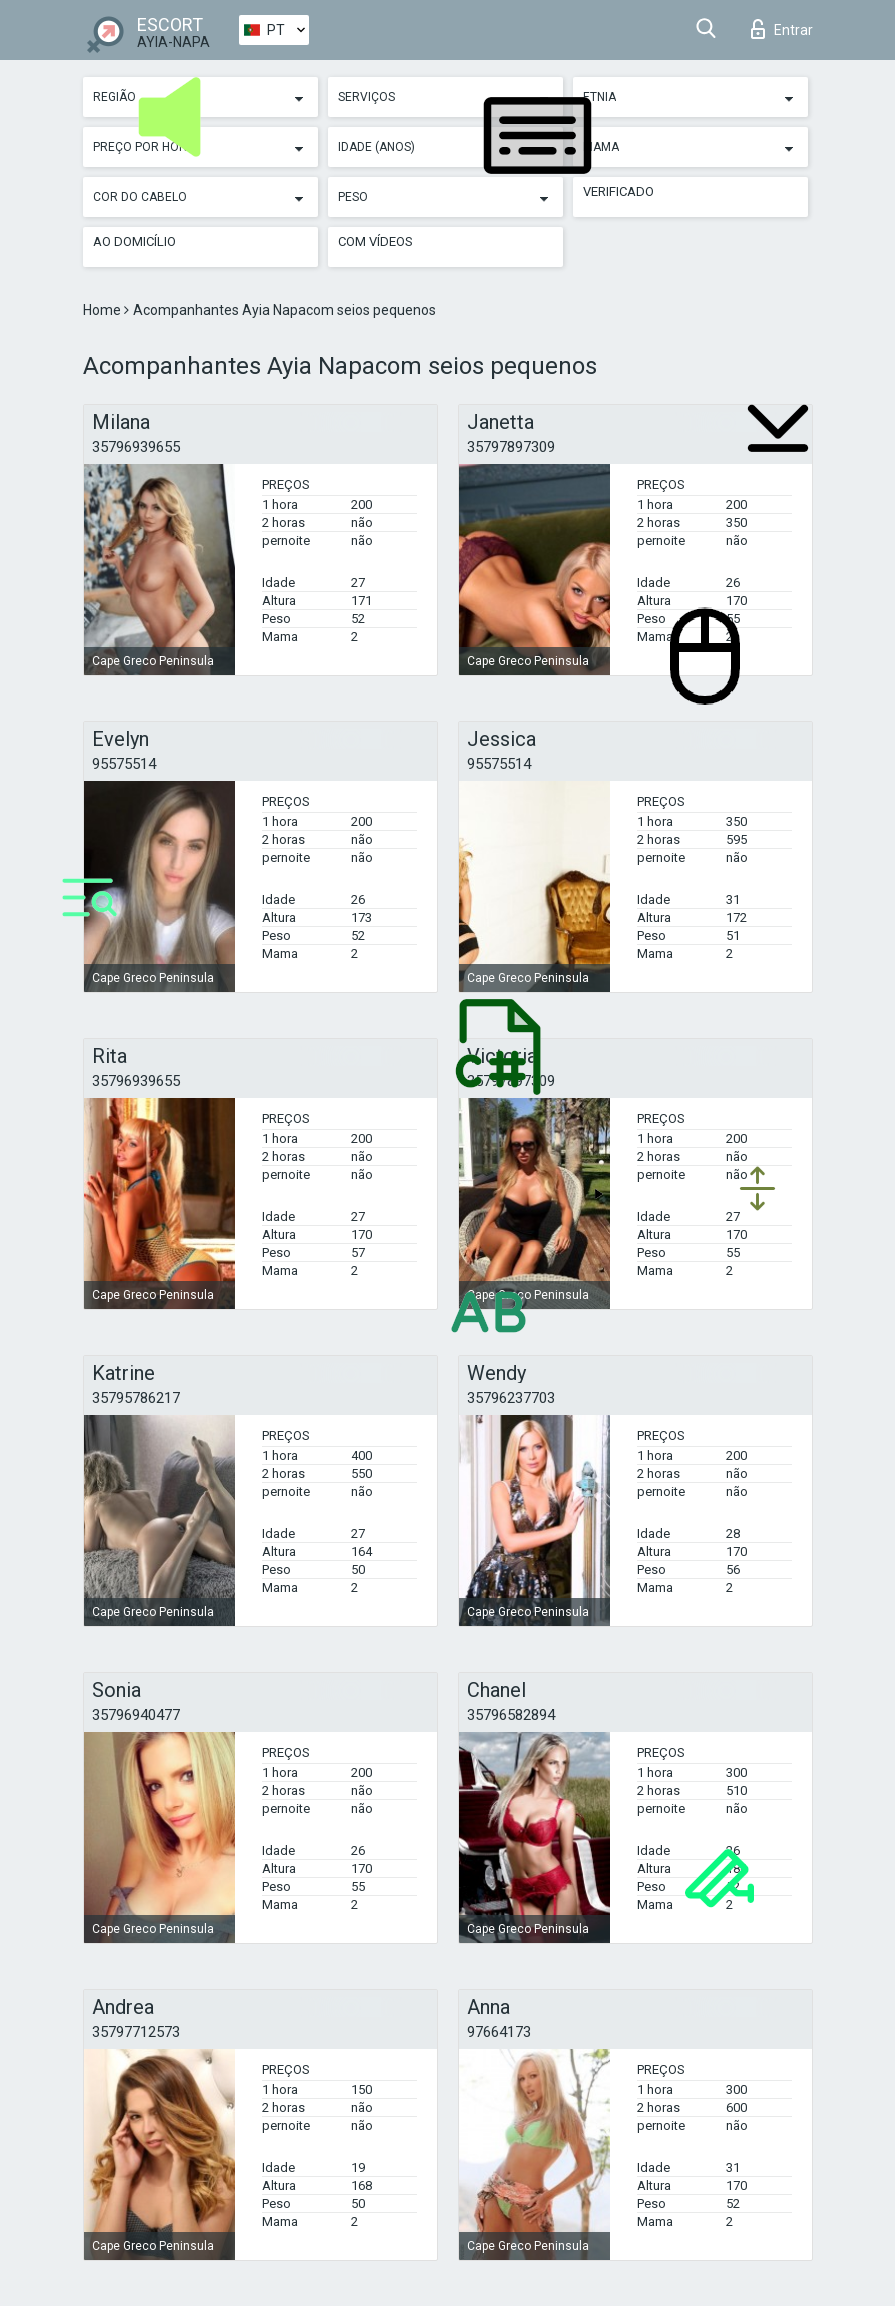 This screenshot has height=2306, width=895. What do you see at coordinates (537, 135) in the screenshot?
I see `open on-screen keyboard` at bounding box center [537, 135].